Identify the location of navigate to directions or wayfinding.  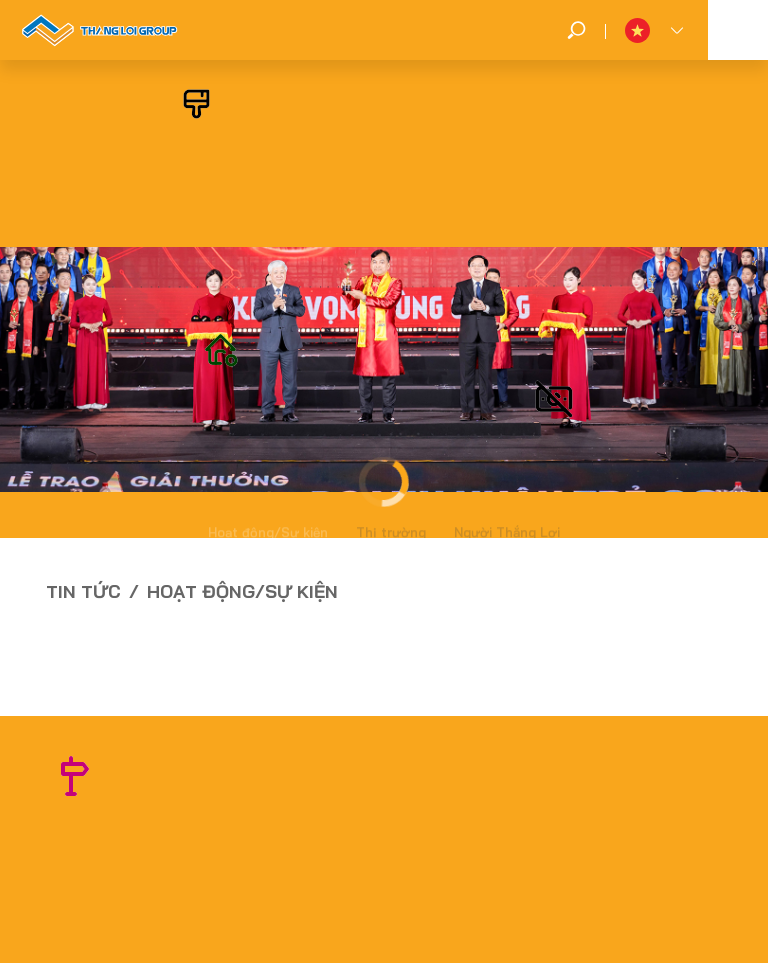
(75, 776).